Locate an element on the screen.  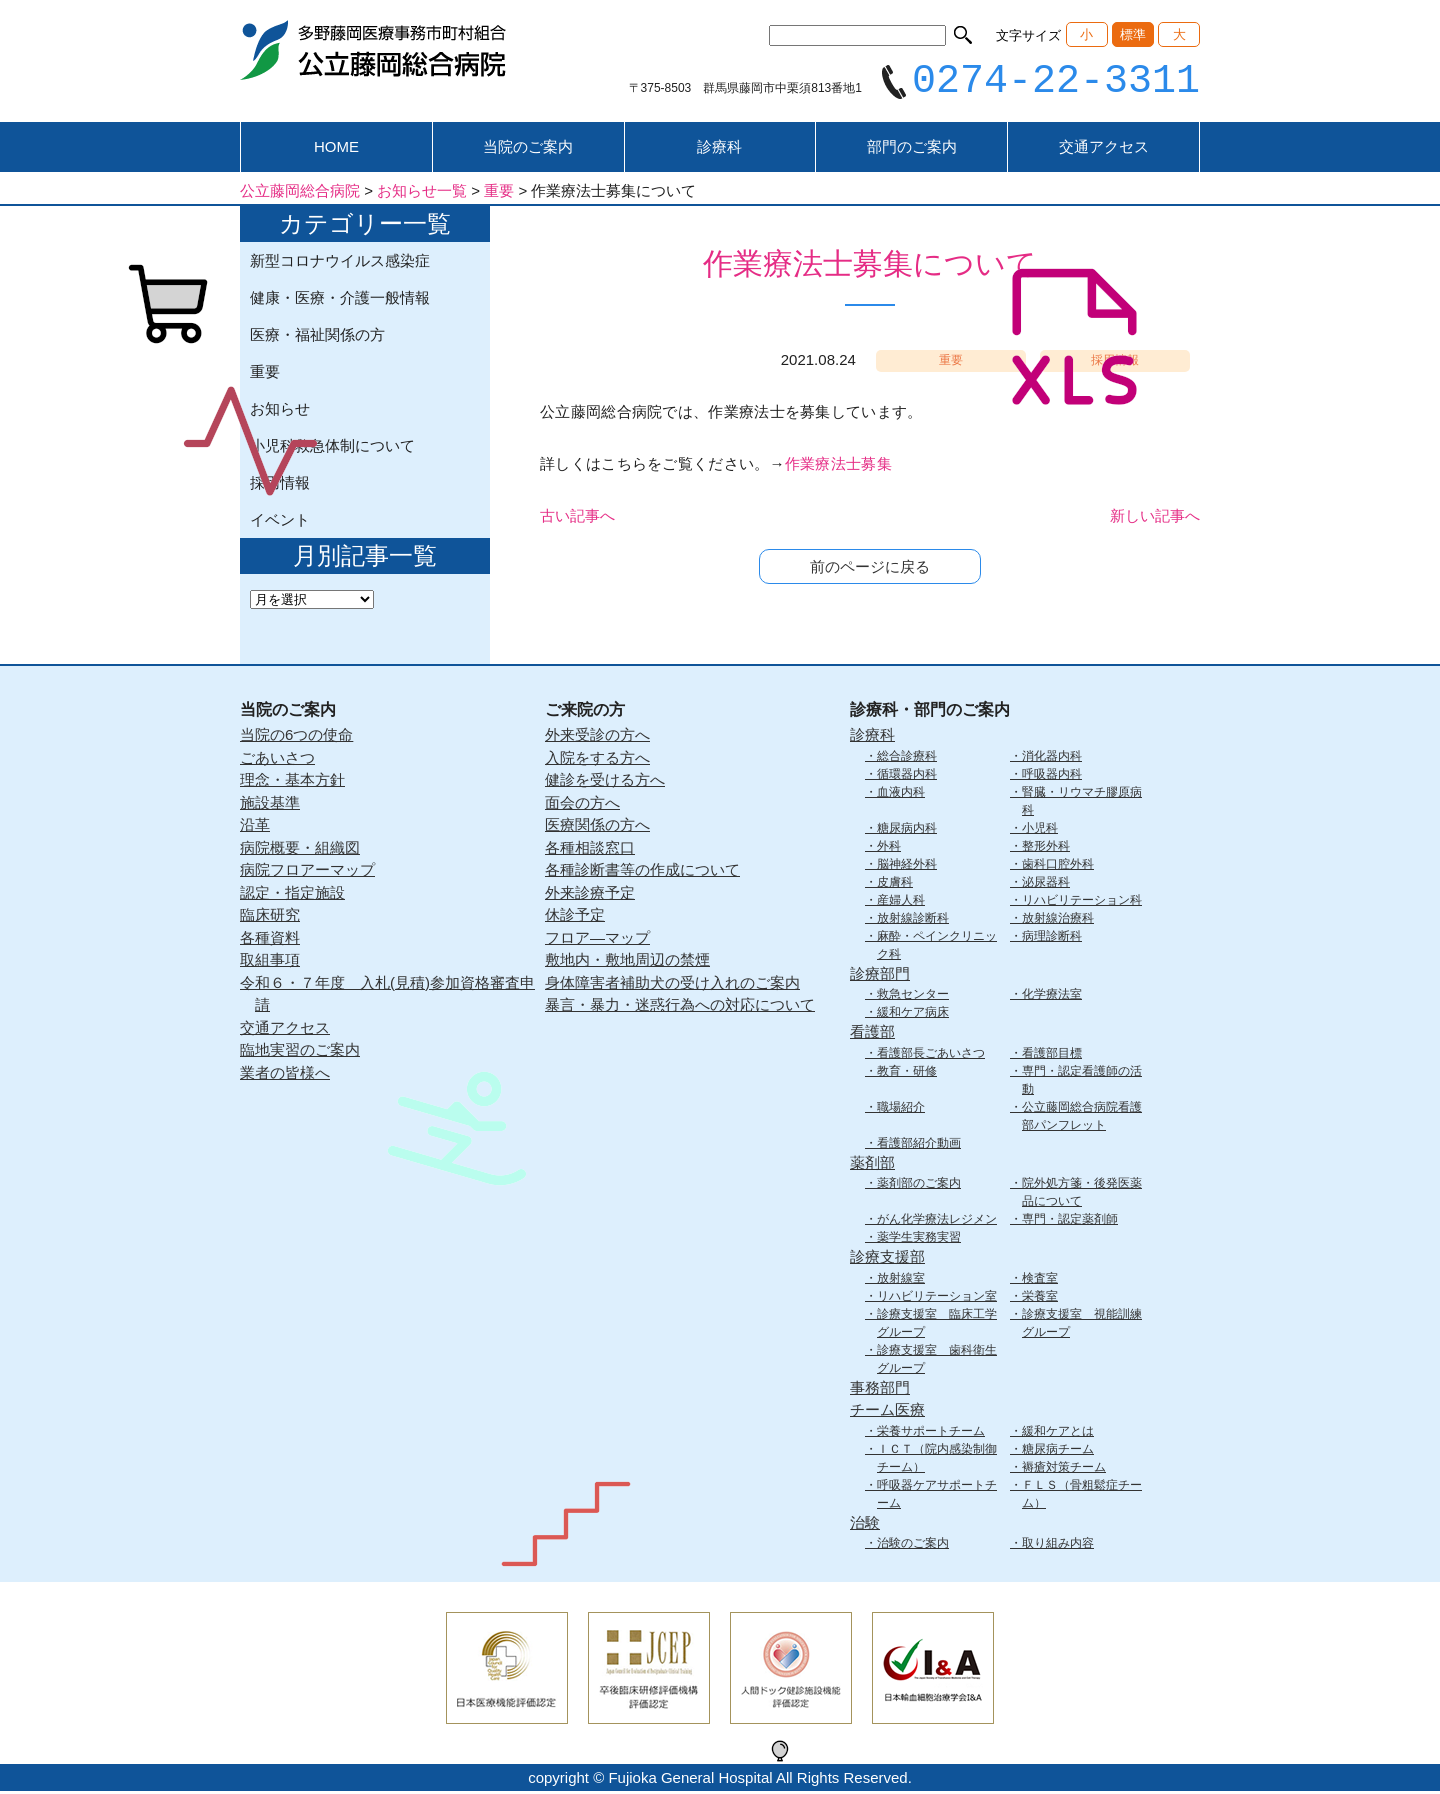
celebration or party event indicator is located at coordinates (780, 1751).